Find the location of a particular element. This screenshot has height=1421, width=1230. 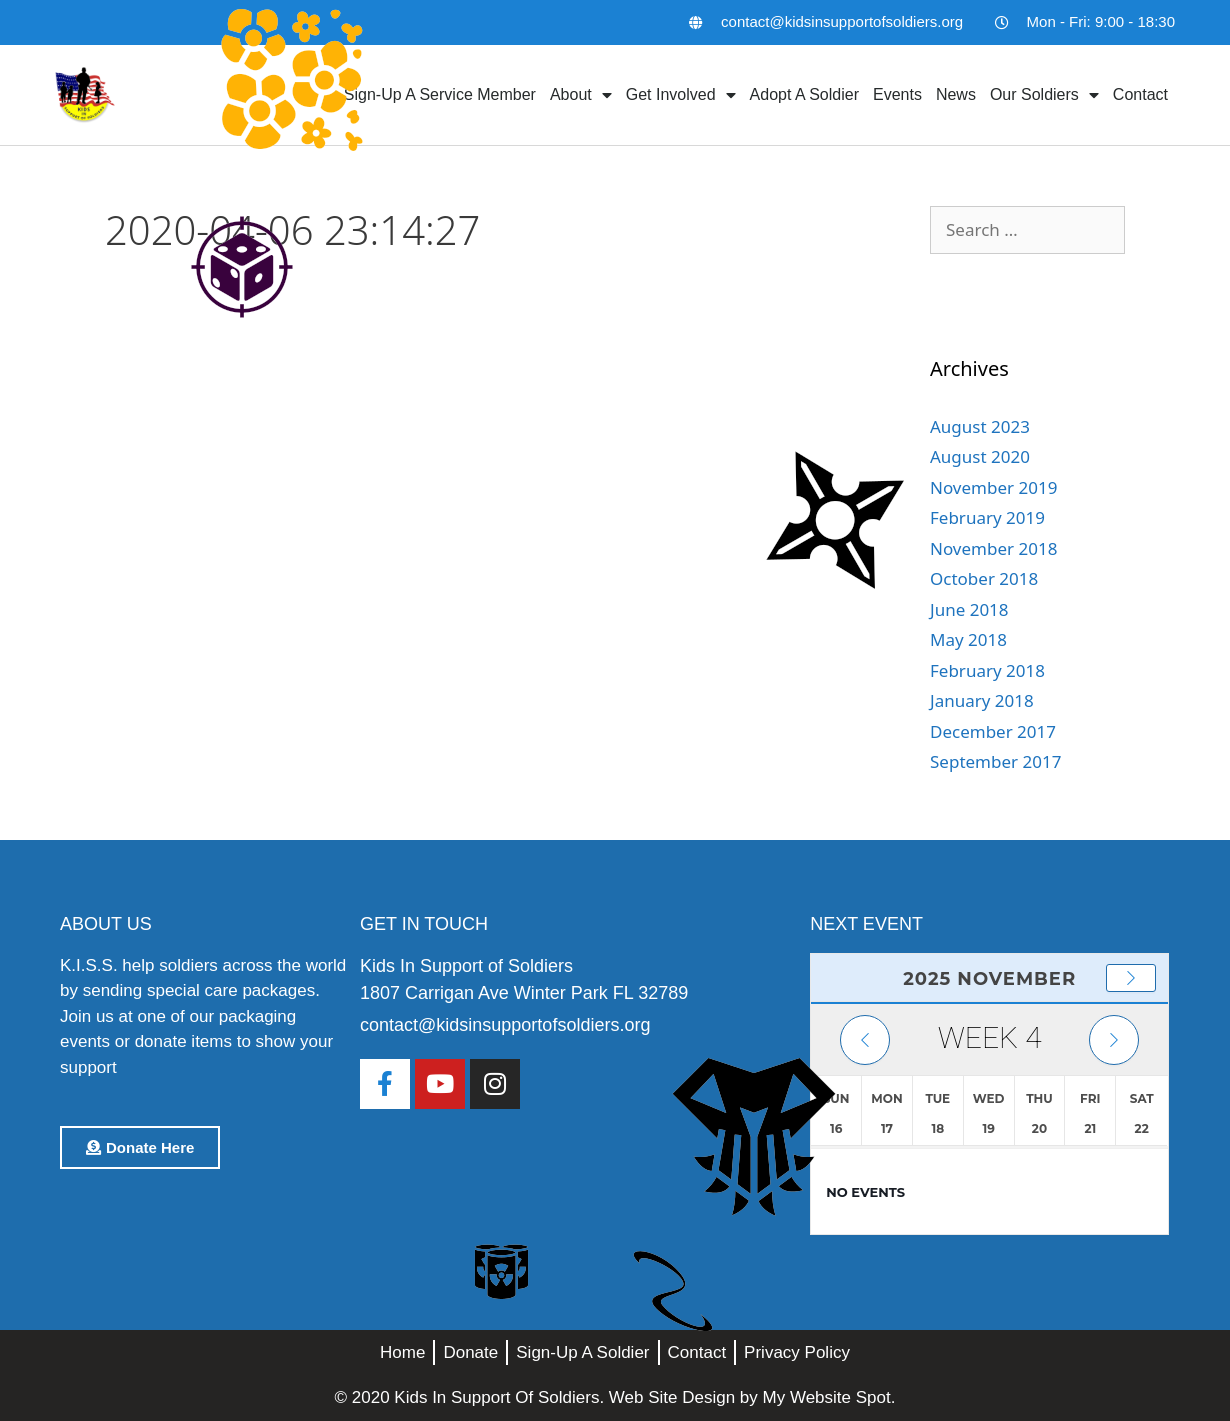

target a random selection or dice roll is located at coordinates (242, 267).